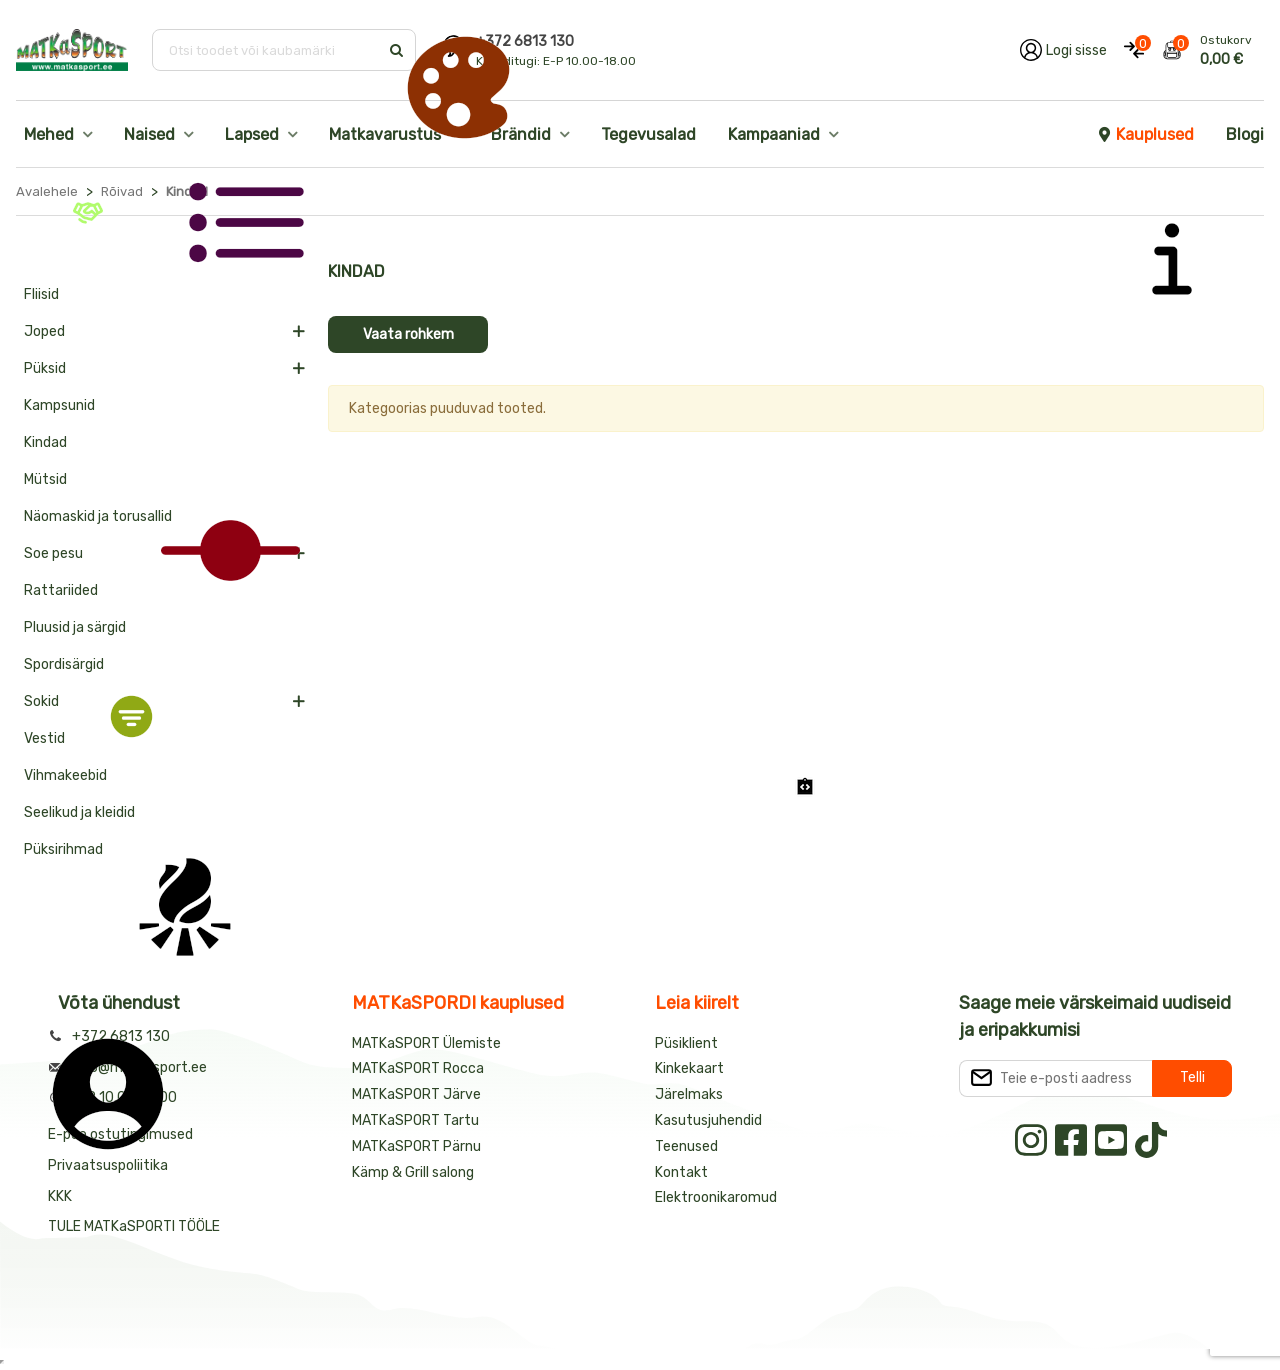 This screenshot has height=1370, width=1280. I want to click on view list of items, so click(246, 222).